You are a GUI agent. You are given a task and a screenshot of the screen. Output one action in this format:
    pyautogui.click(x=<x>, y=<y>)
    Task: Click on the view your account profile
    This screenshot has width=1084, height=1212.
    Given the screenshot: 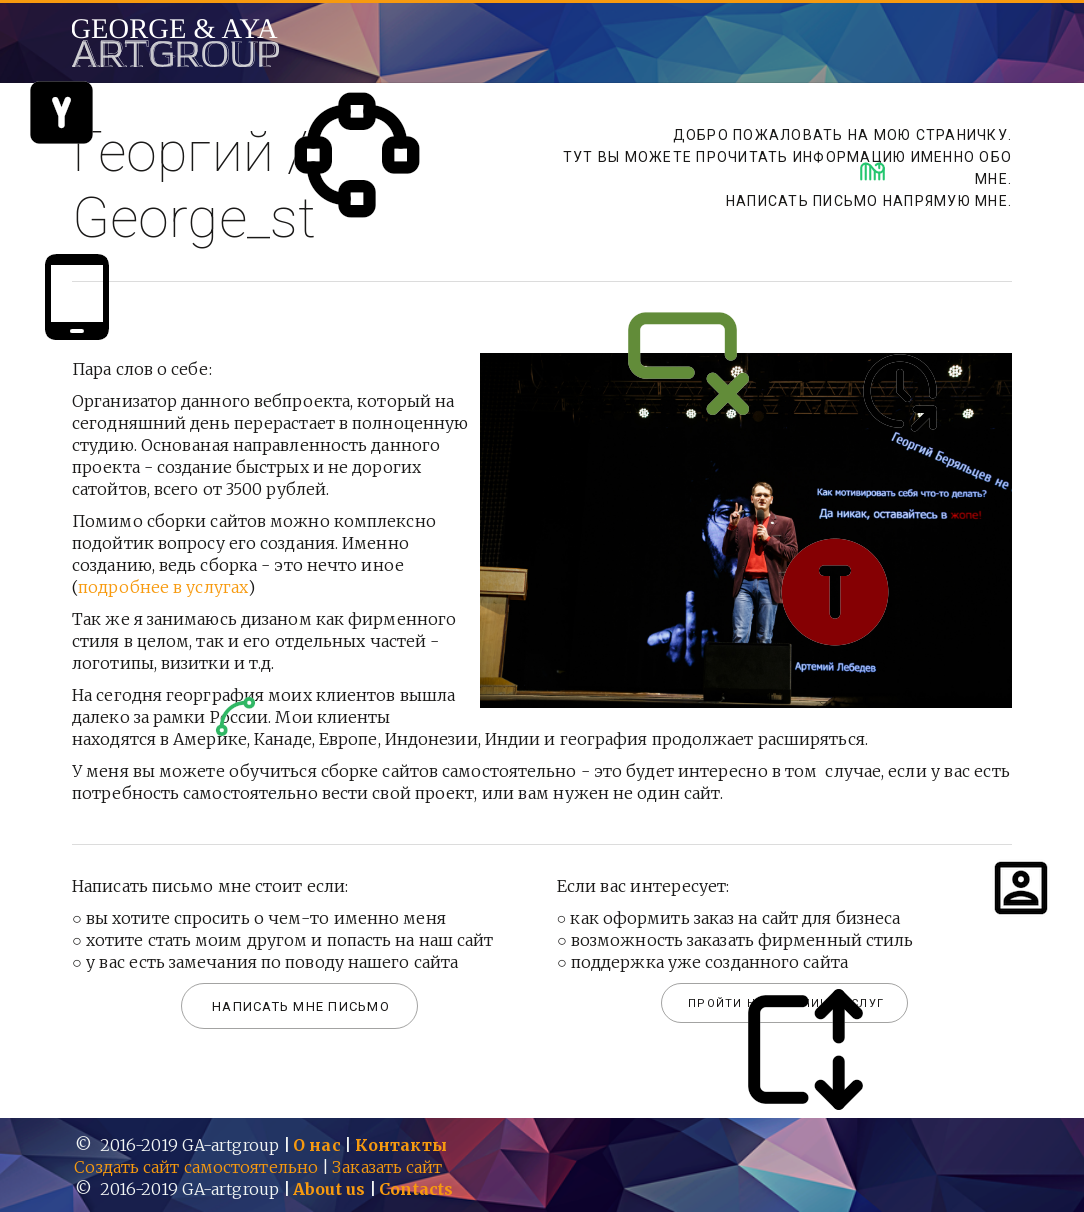 What is the action you would take?
    pyautogui.click(x=1021, y=888)
    